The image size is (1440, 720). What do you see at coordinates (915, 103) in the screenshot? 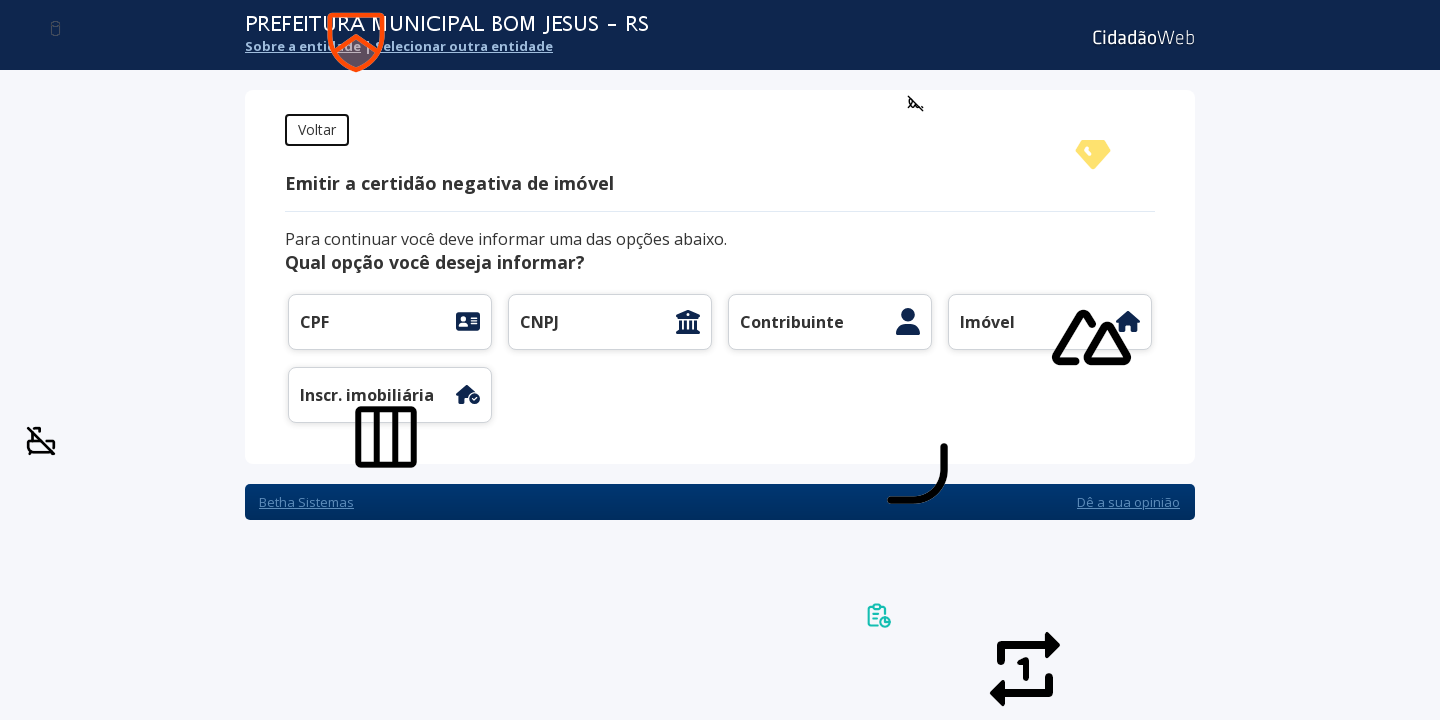
I see `signature feature disabled` at bounding box center [915, 103].